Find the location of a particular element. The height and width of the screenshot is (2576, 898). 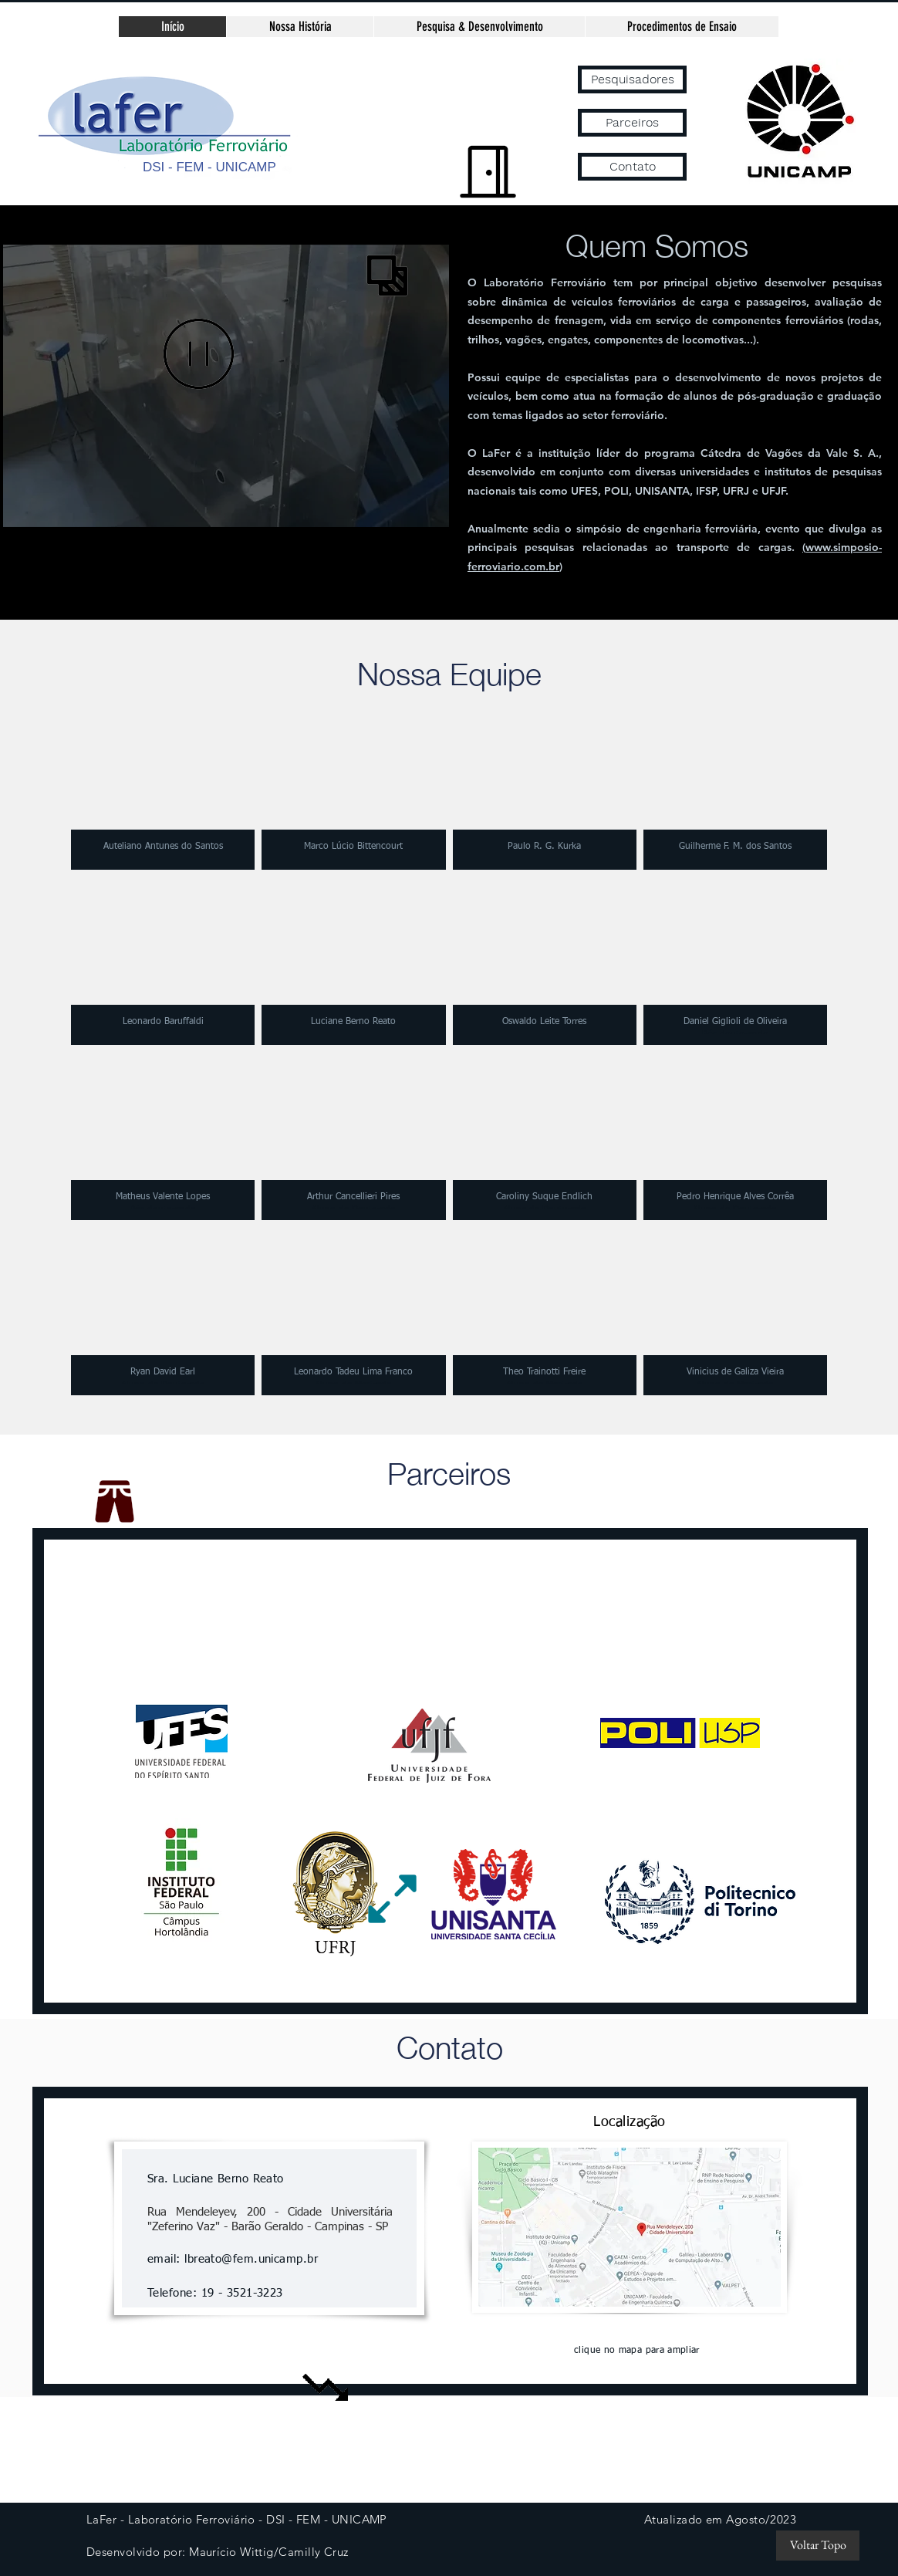

exit or log out of the application is located at coordinates (488, 171).